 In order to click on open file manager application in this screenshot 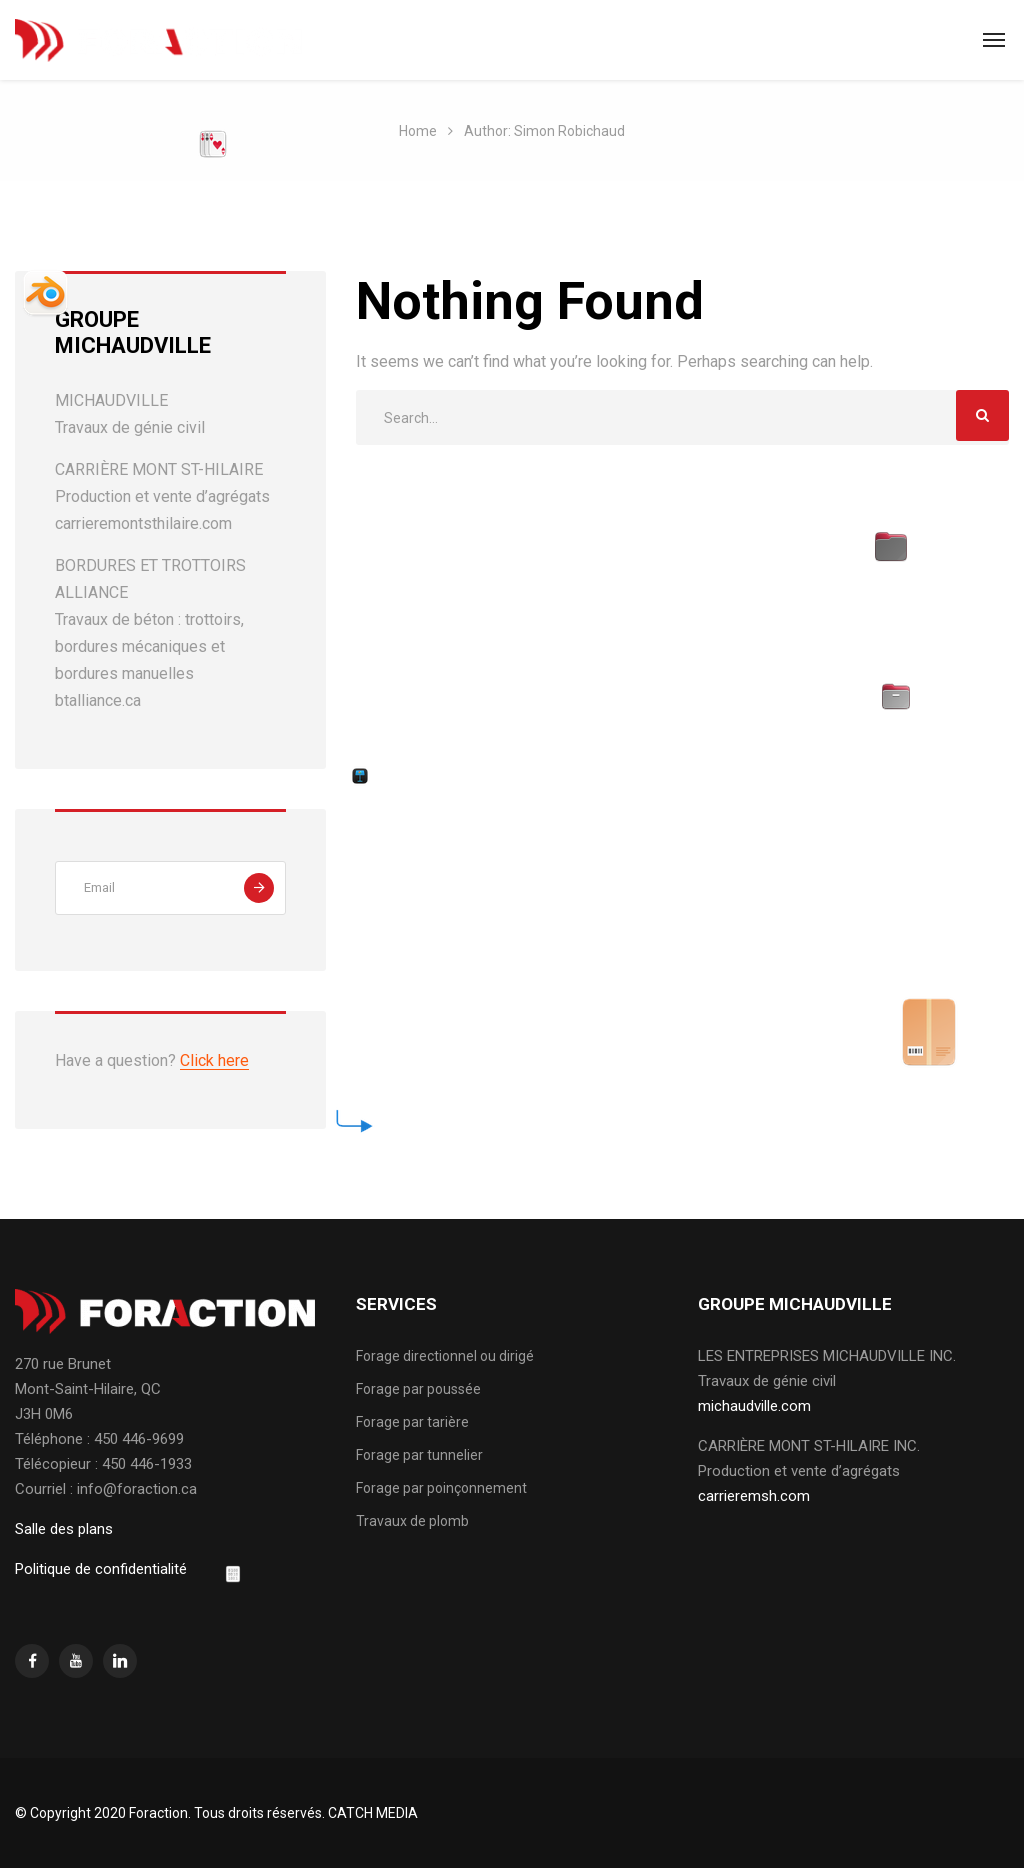, I will do `click(896, 696)`.